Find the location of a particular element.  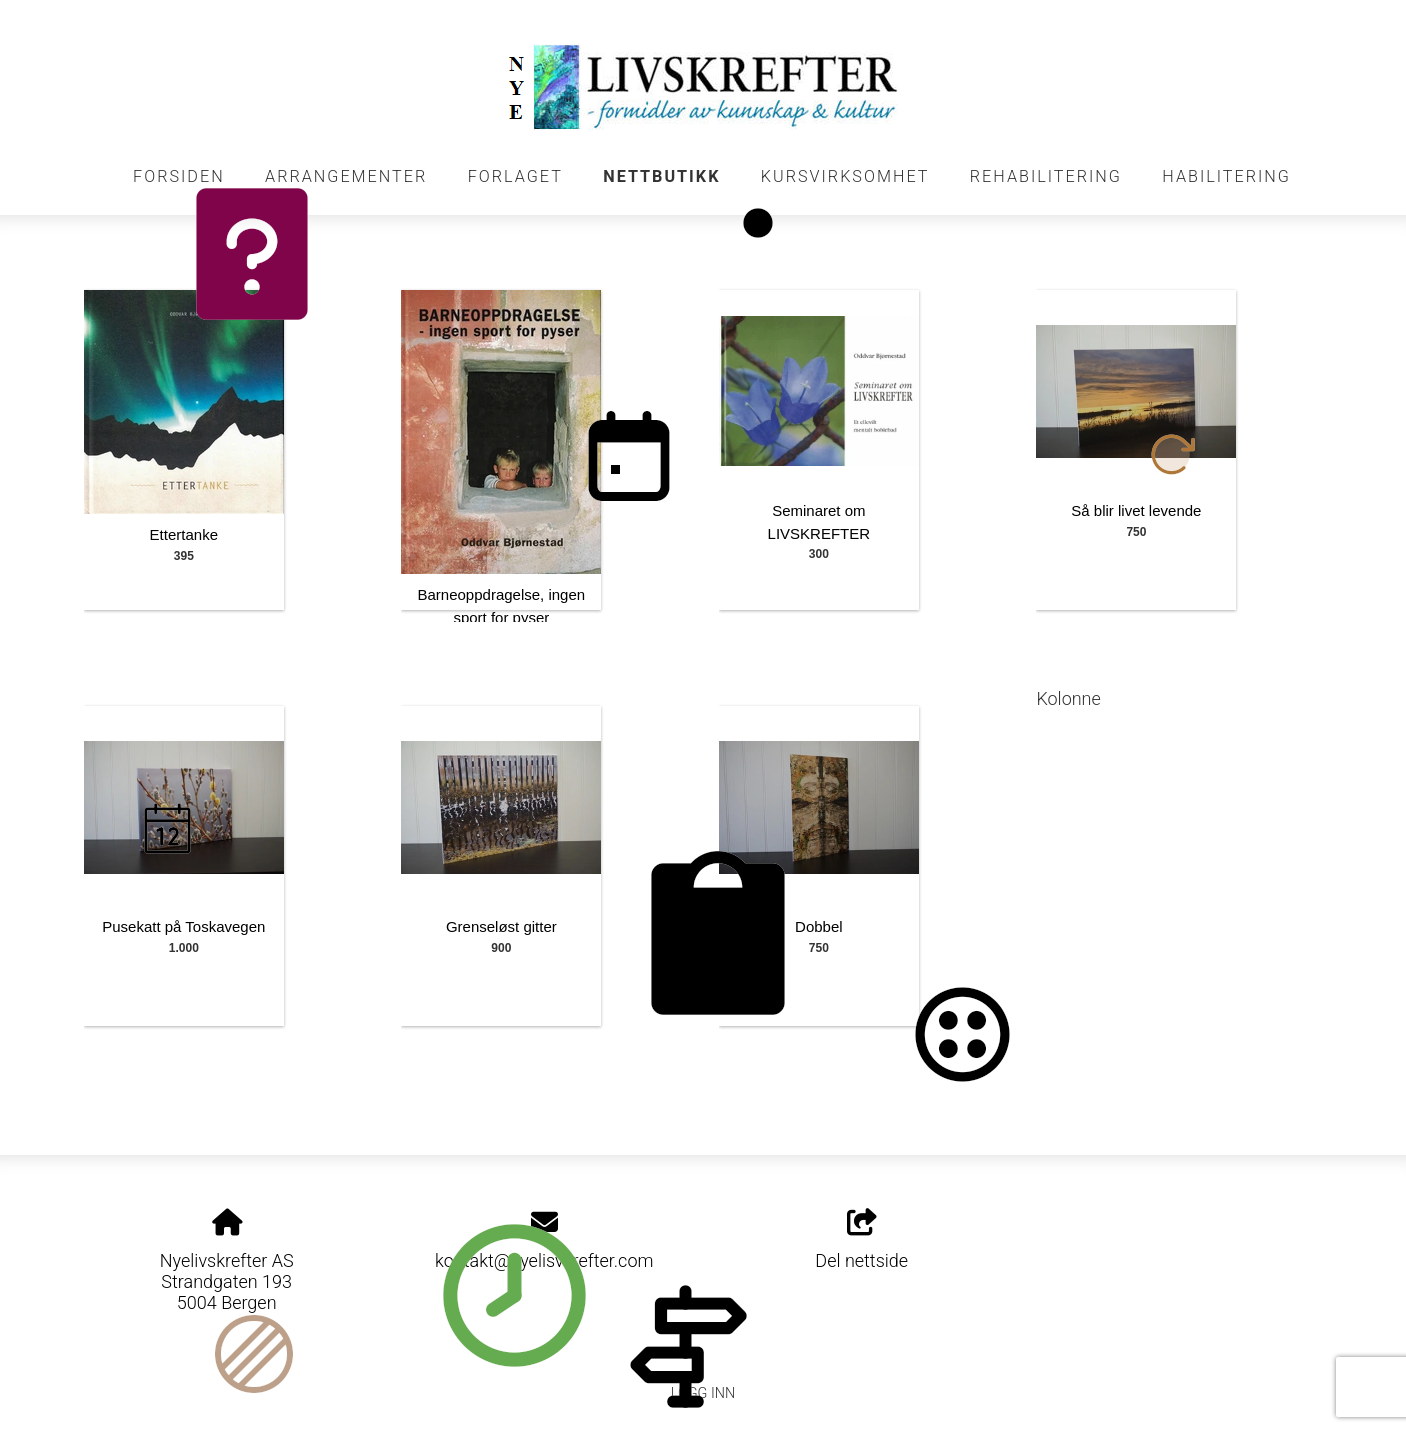

connect to Twilio communication services is located at coordinates (962, 1034).